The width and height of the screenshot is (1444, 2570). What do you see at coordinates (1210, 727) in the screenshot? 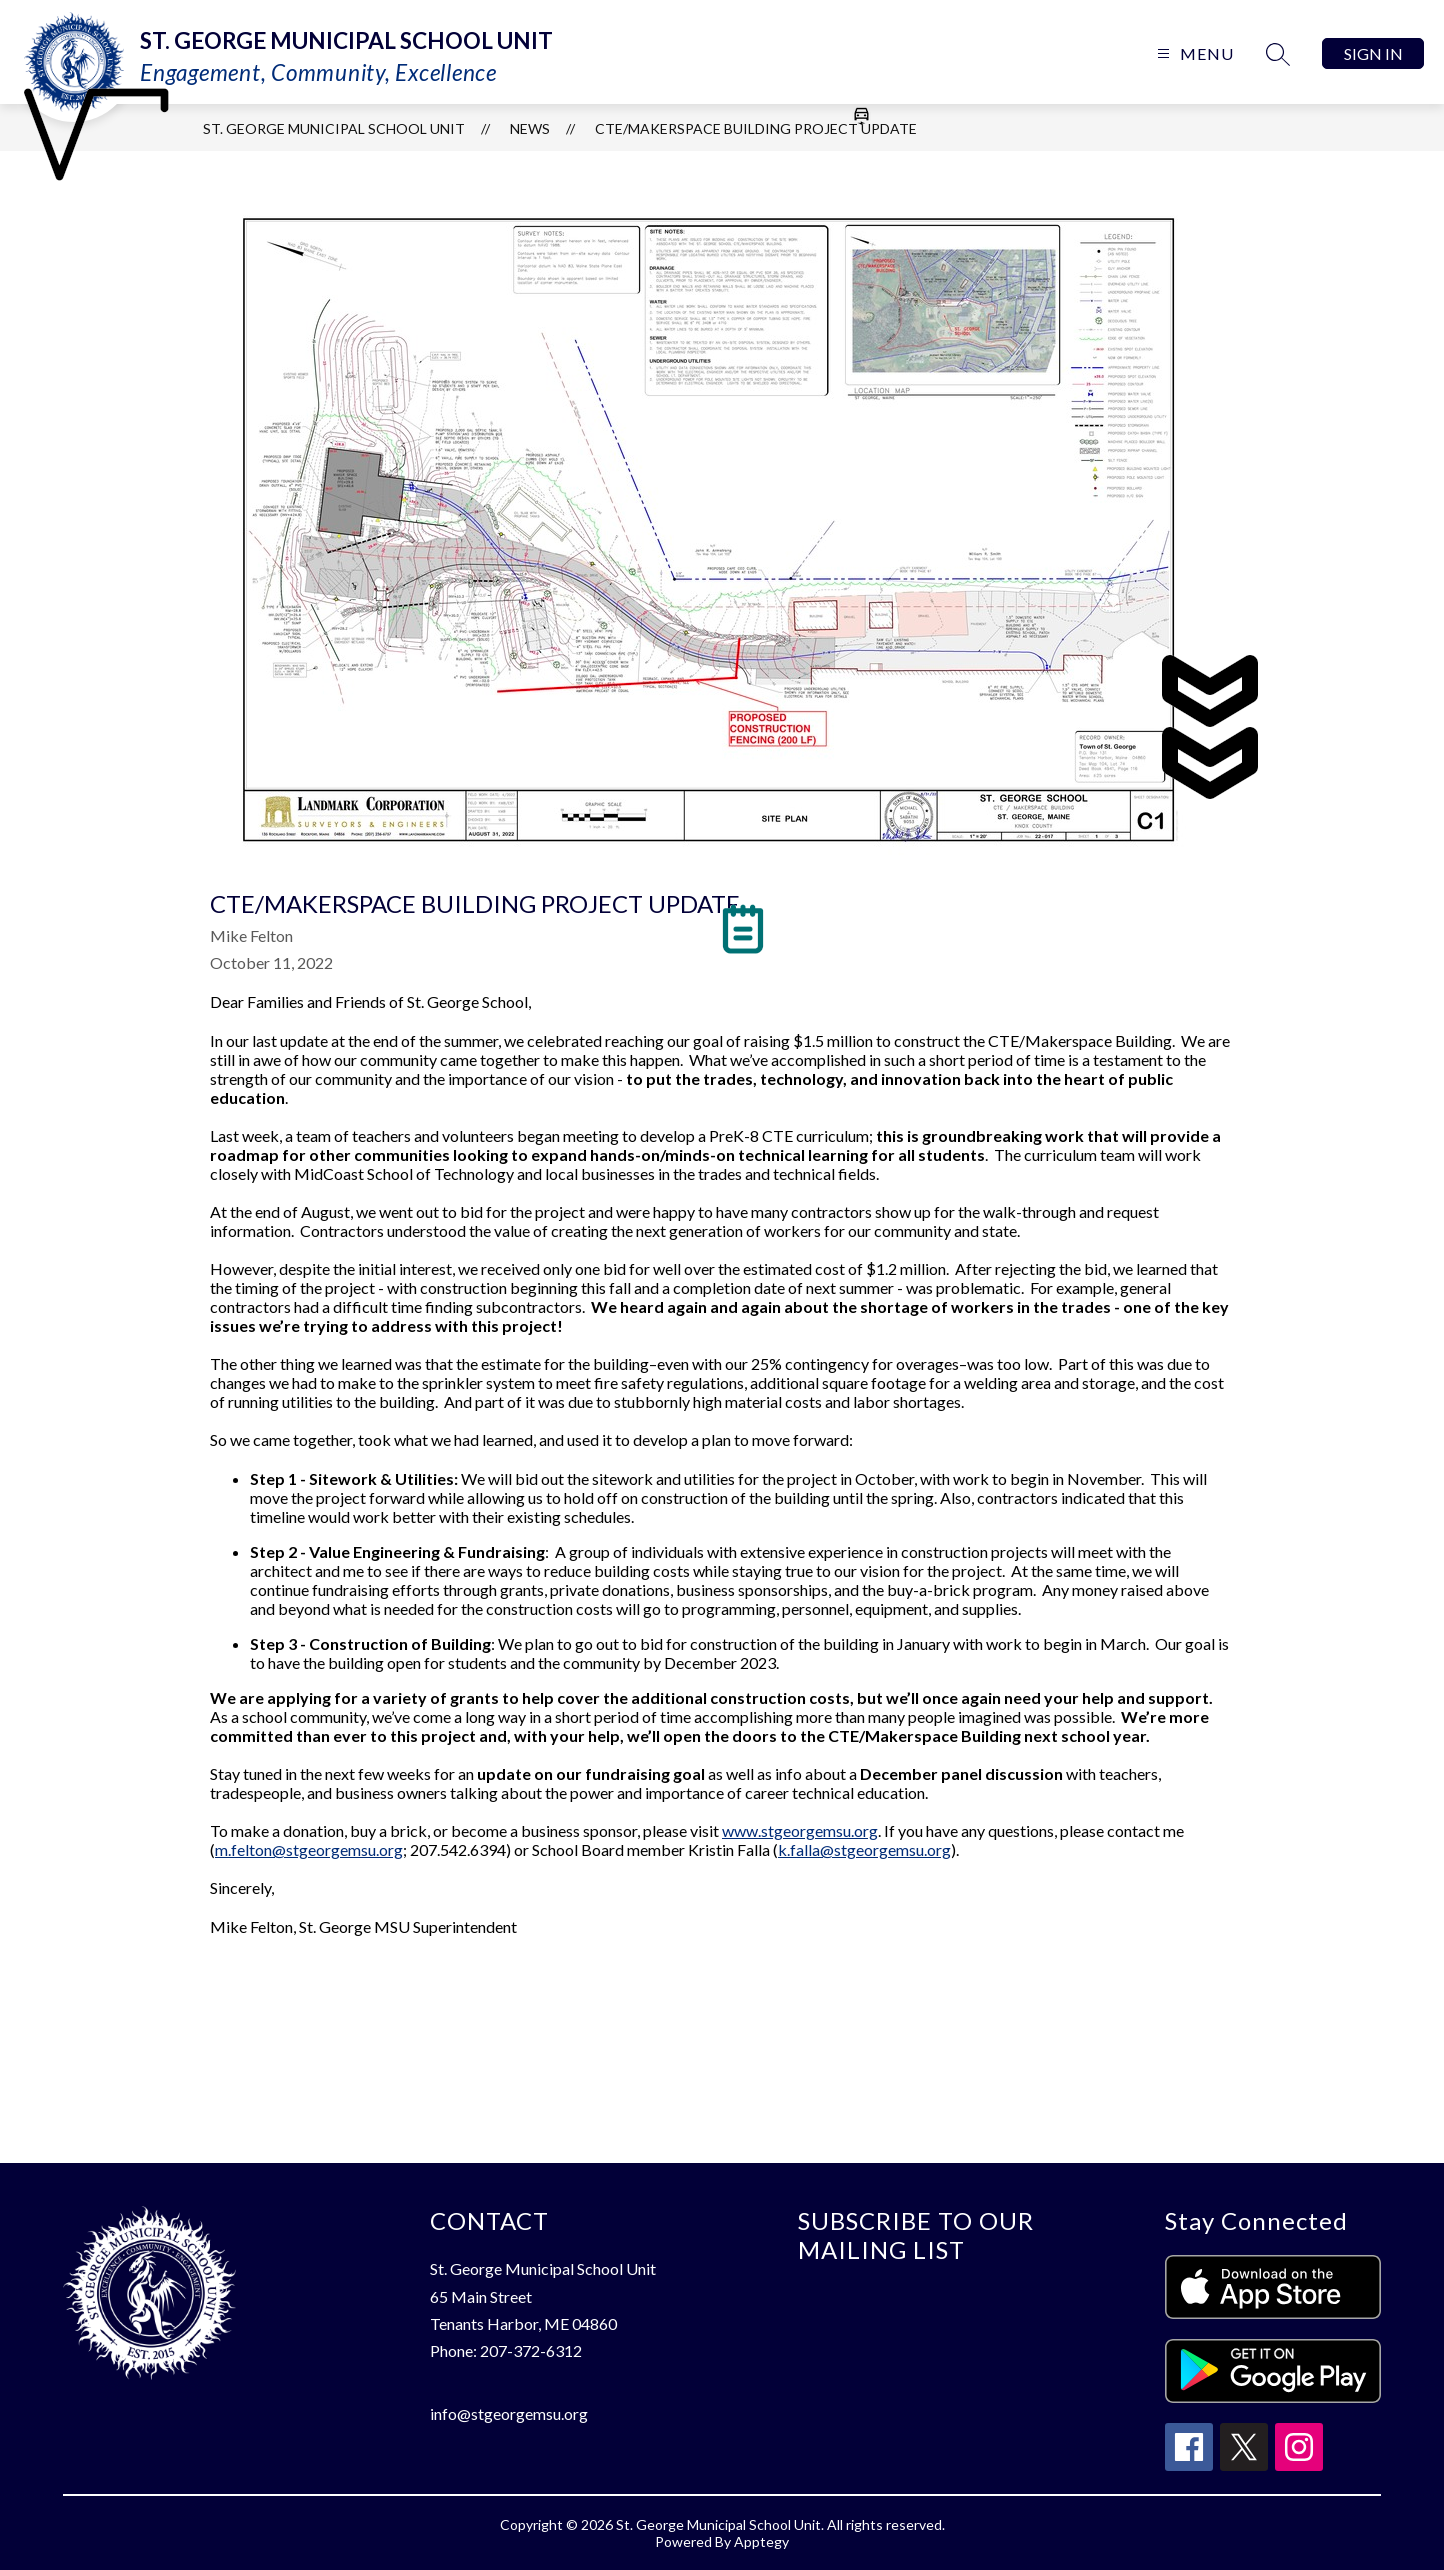
I see `view earned badges or achievements` at bounding box center [1210, 727].